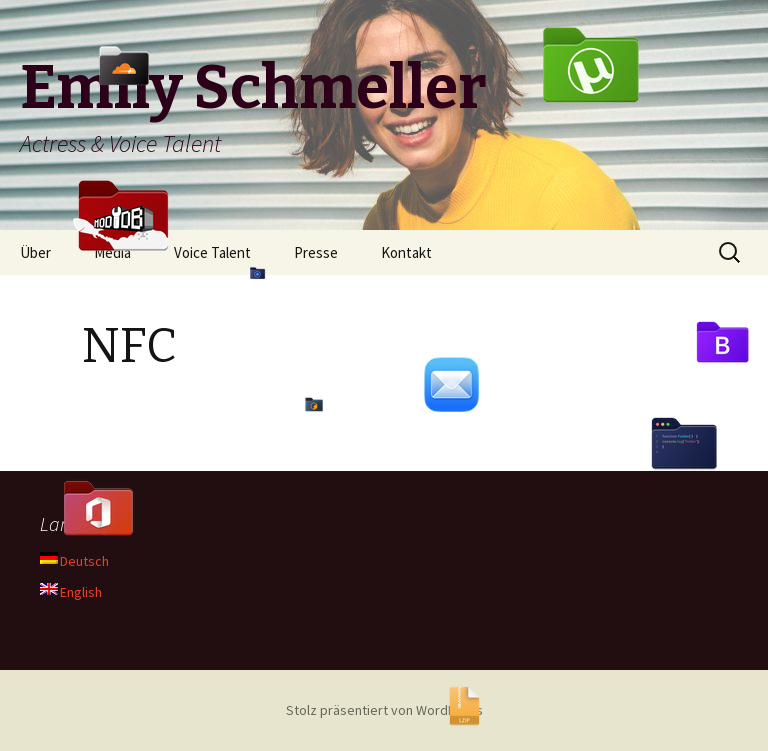 Image resolution: width=768 pixels, height=751 pixels. I want to click on an lzip compressed archive file, so click(464, 706).